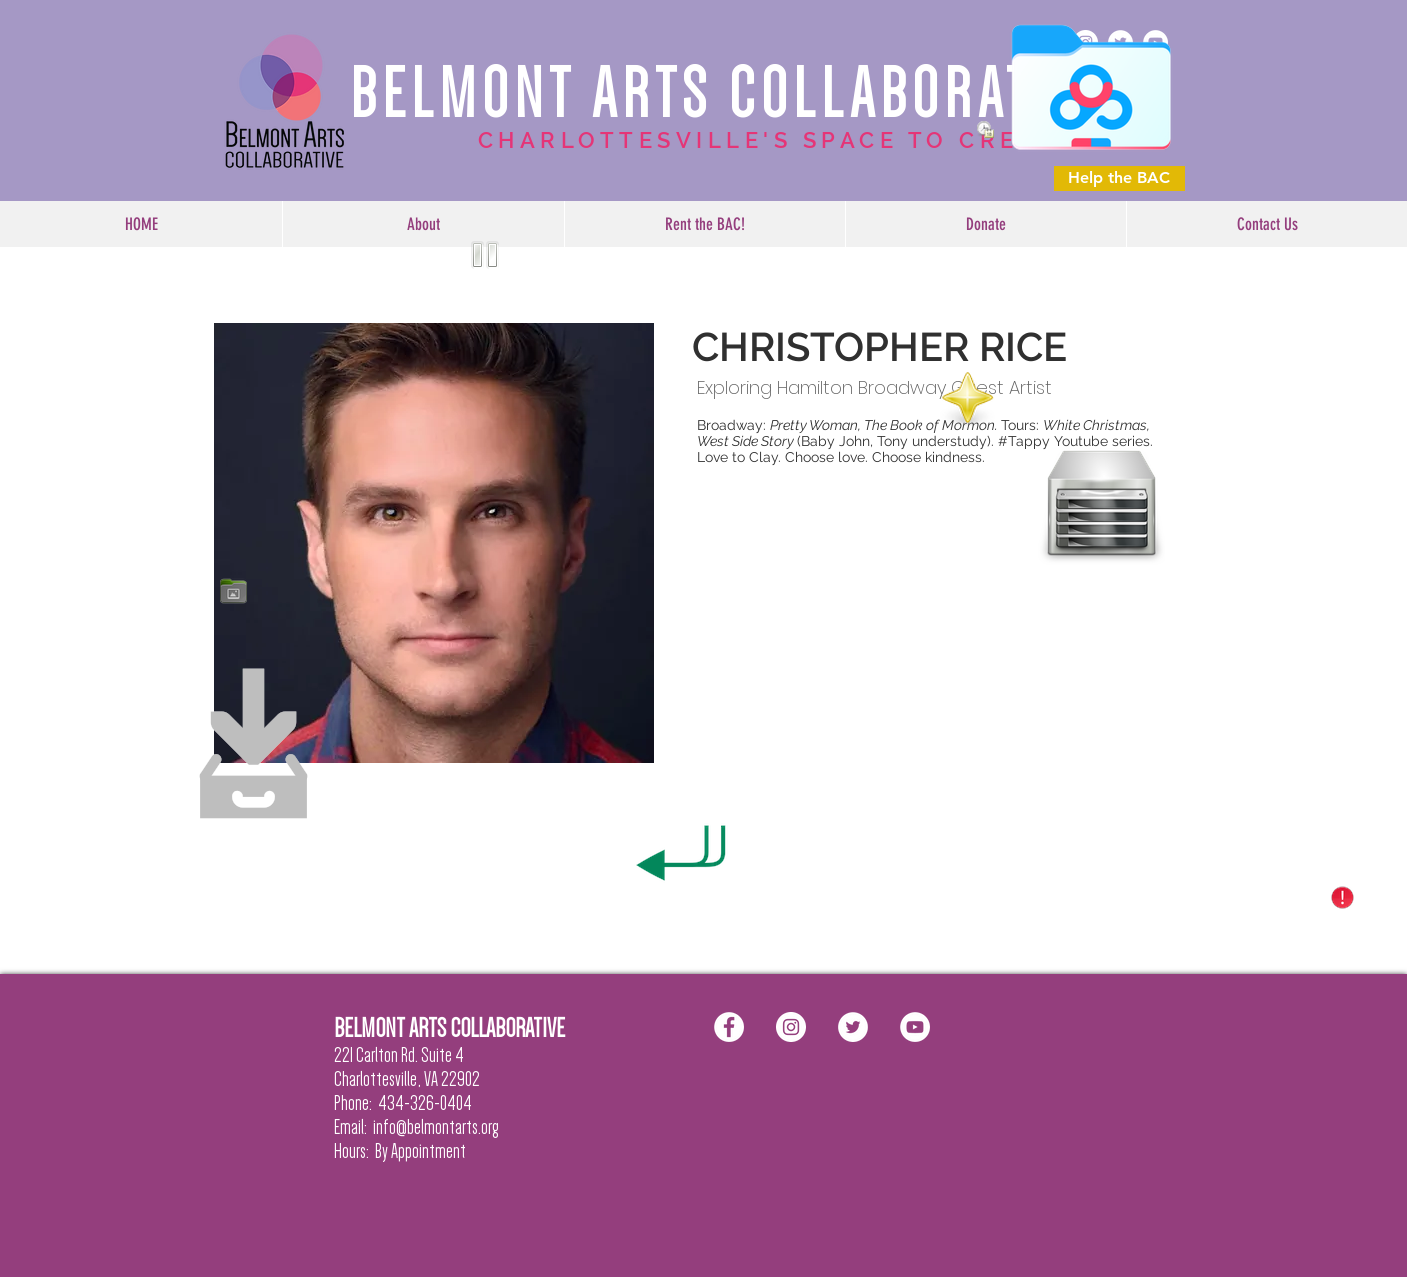 This screenshot has width=1407, height=1277. I want to click on reply all to an email message, so click(679, 852).